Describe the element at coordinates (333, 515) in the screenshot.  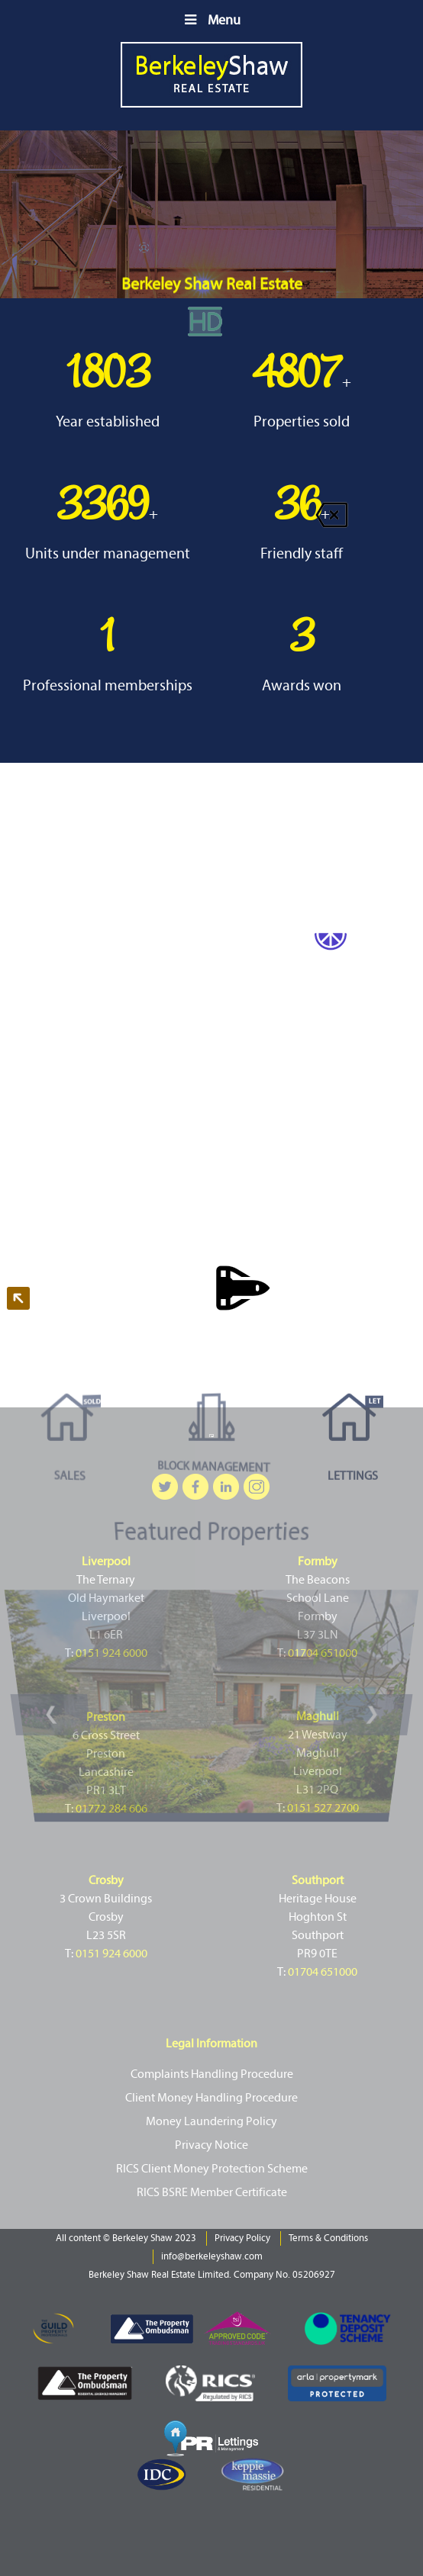
I see `delete the previous character` at that location.